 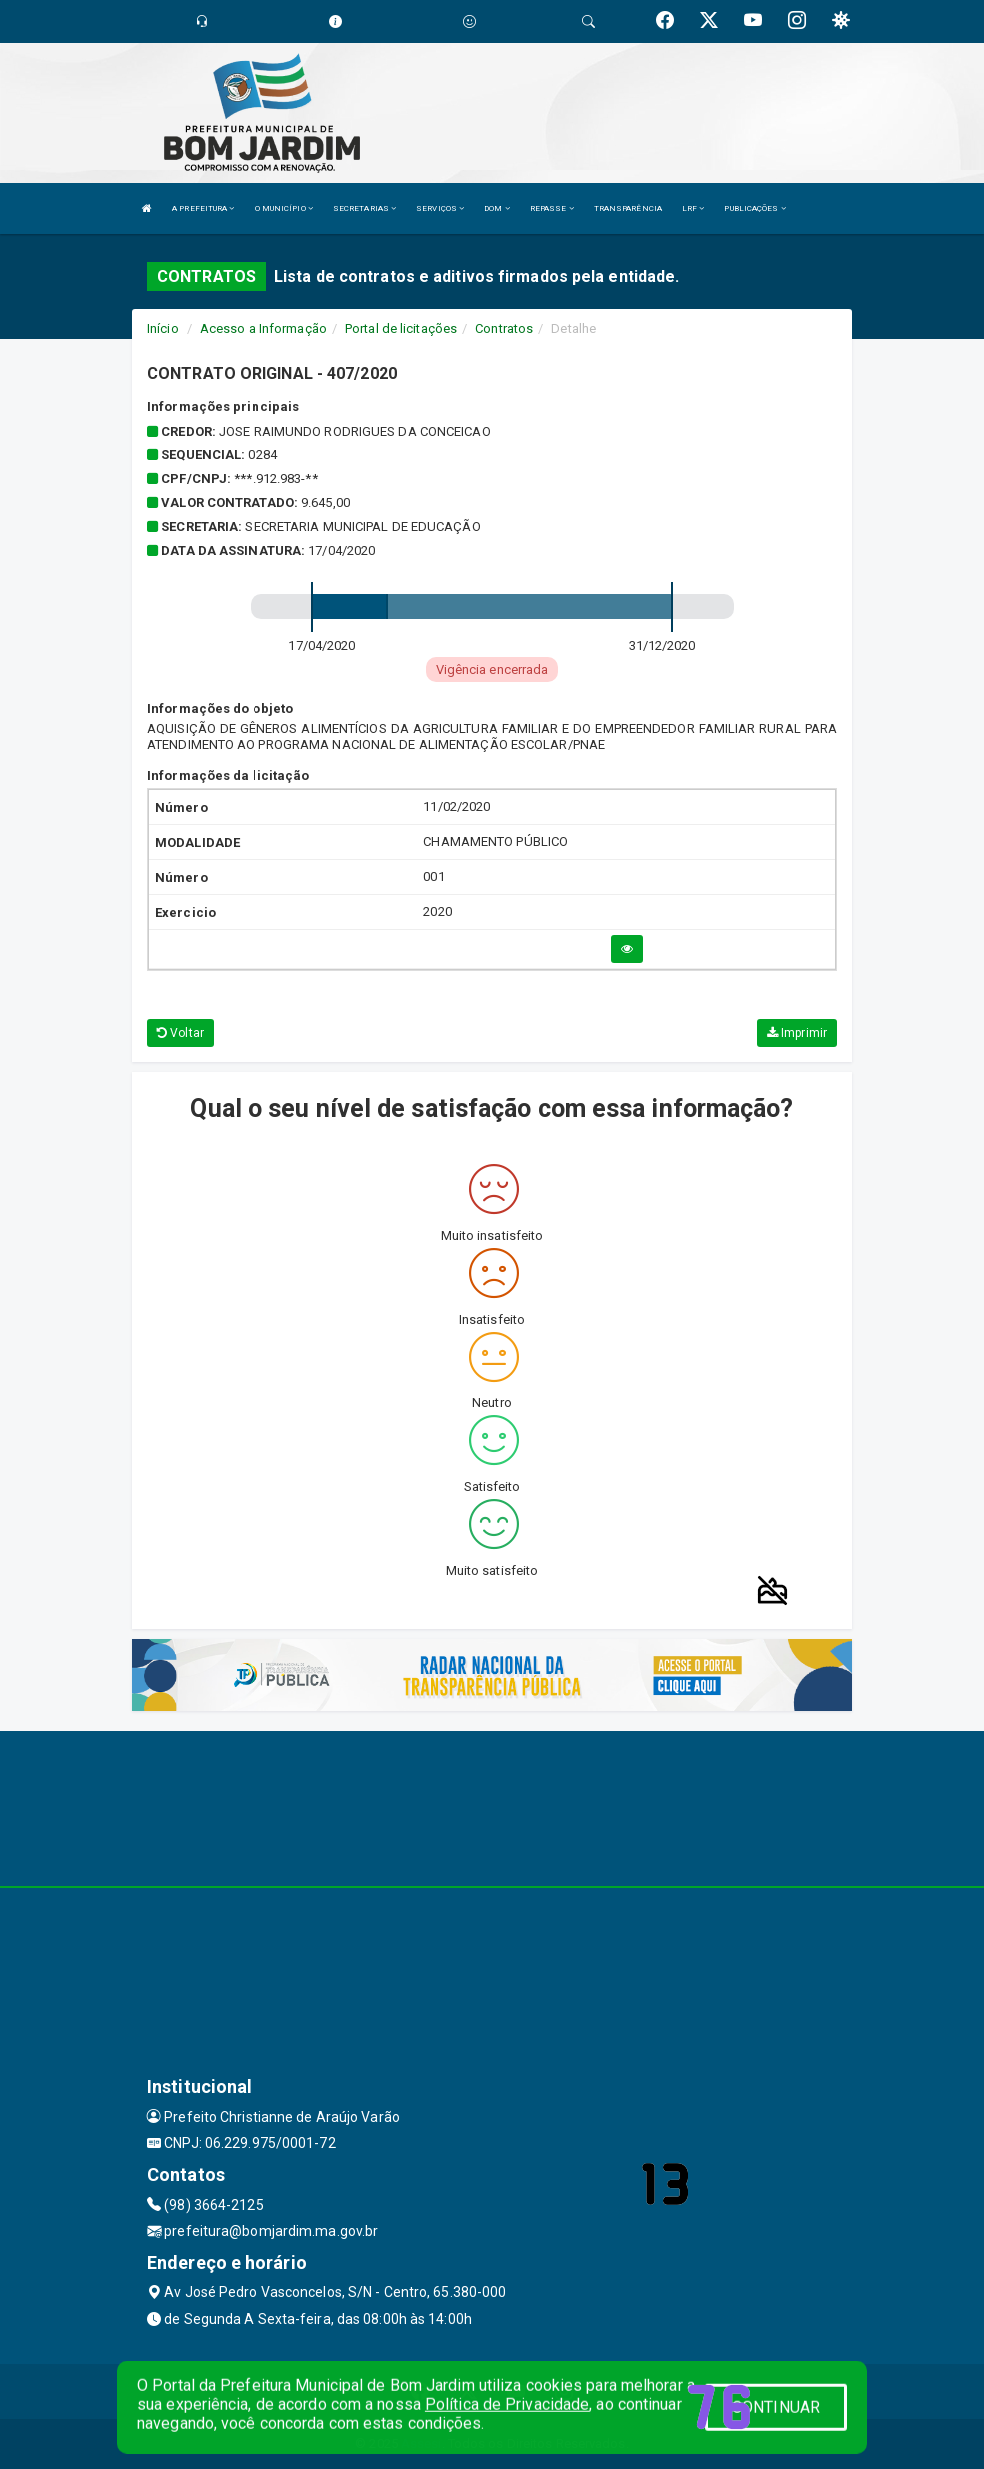 What do you see at coordinates (719, 2407) in the screenshot?
I see `indicates item number 76 in a list or sequence` at bounding box center [719, 2407].